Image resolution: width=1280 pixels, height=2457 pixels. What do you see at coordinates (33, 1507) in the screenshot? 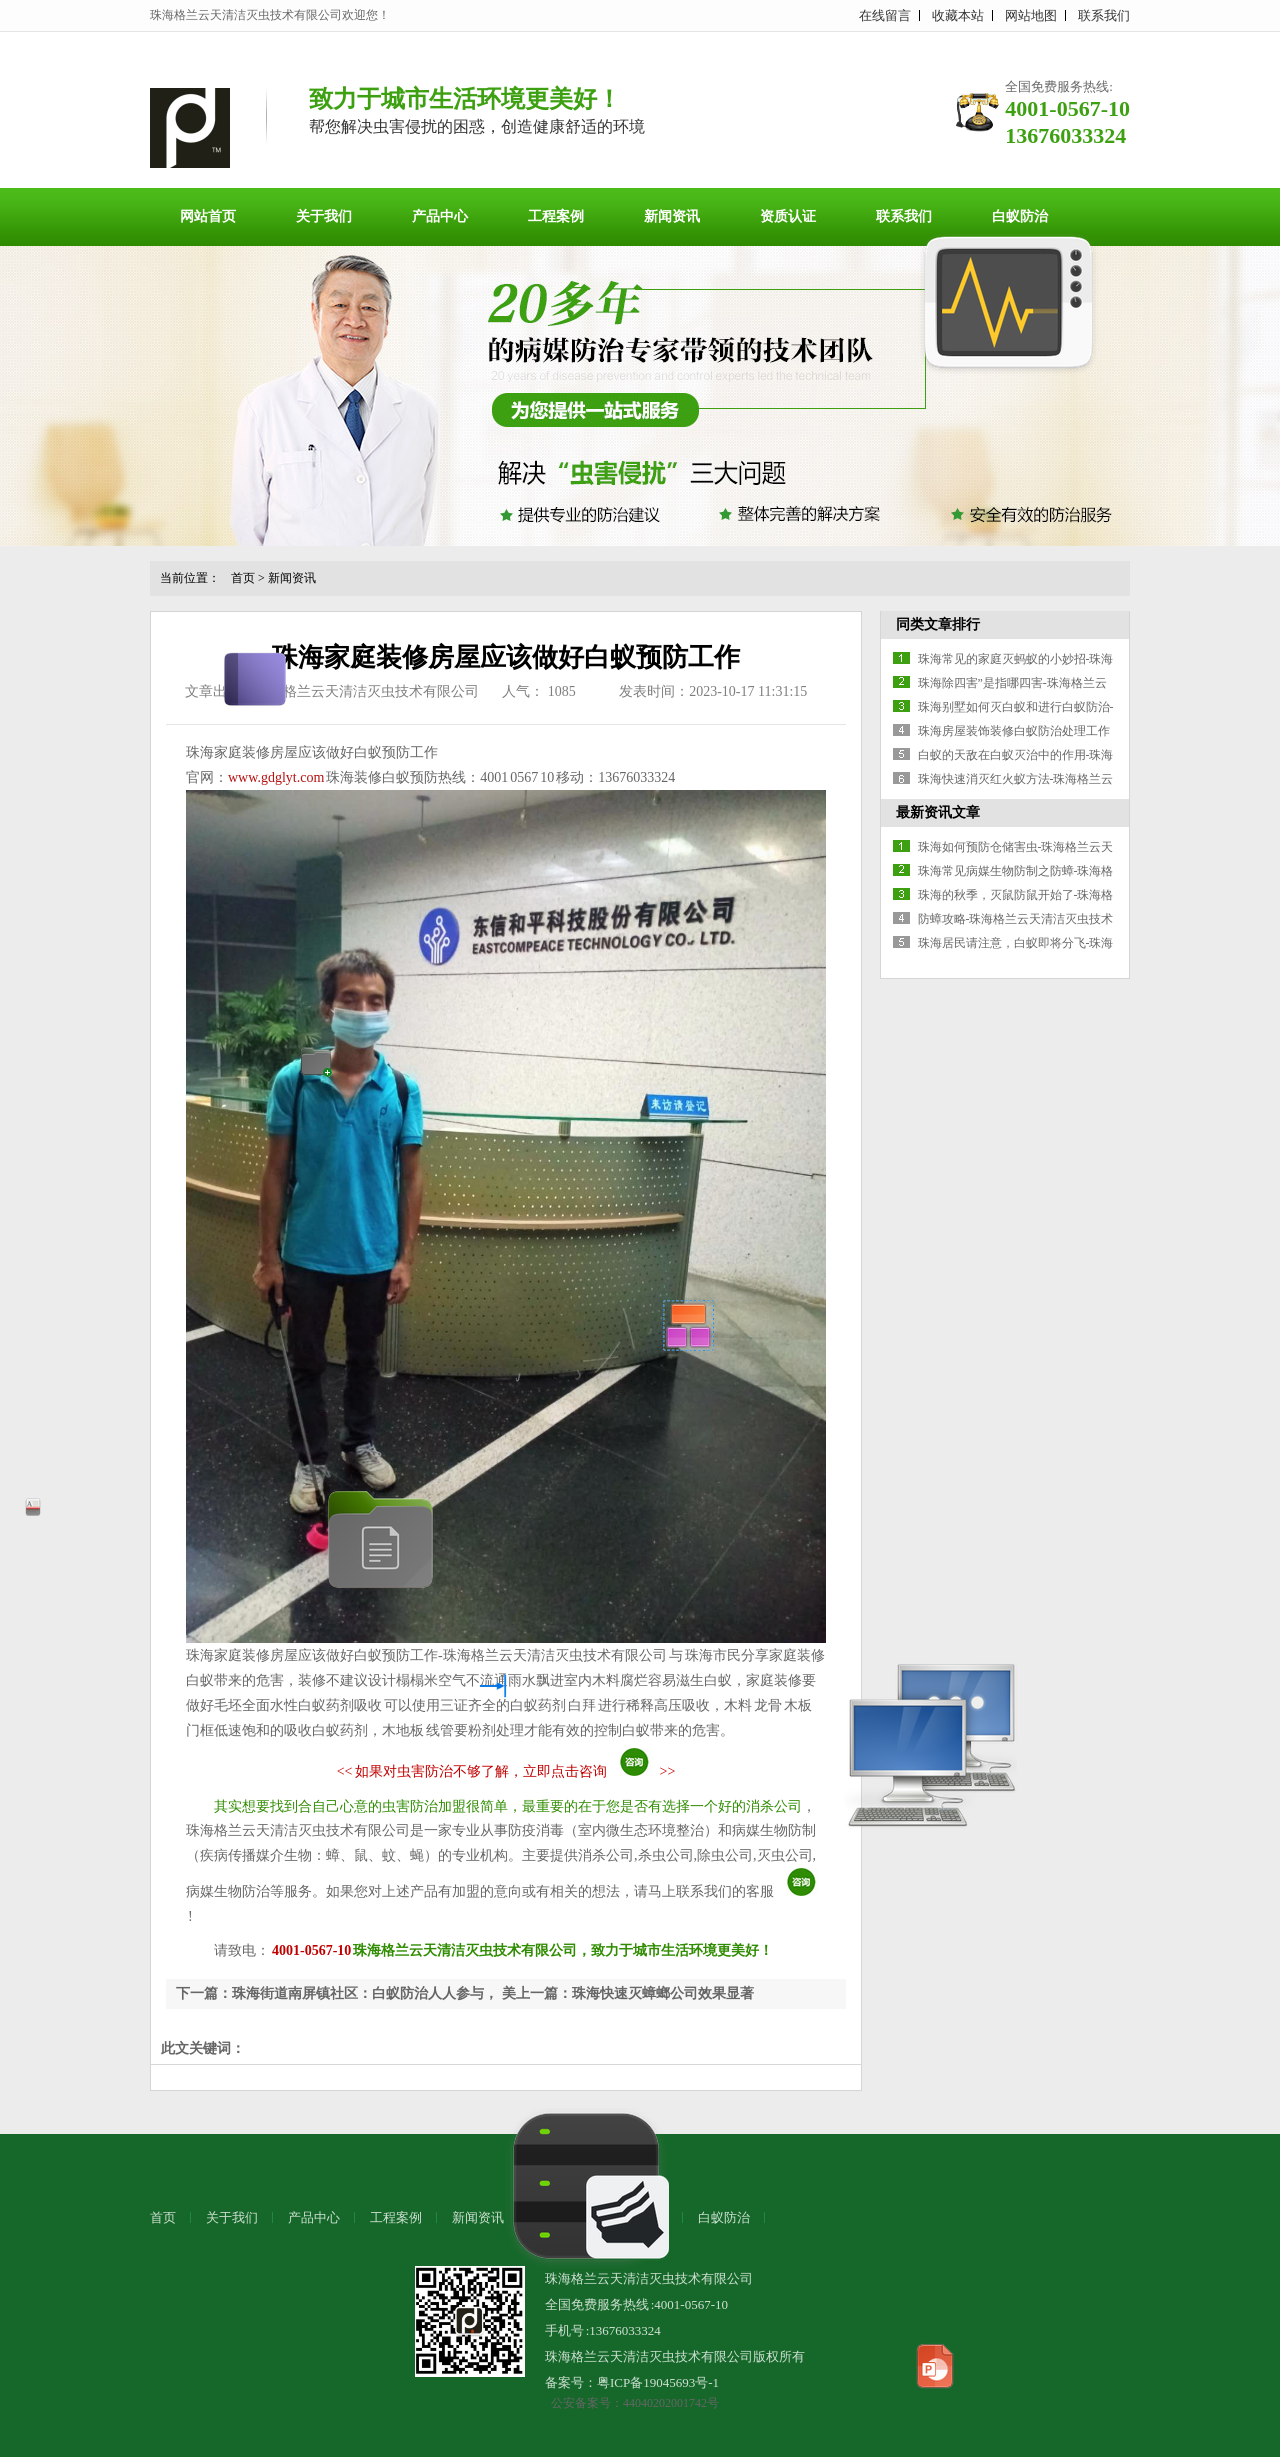
I see `open document scanning application` at bounding box center [33, 1507].